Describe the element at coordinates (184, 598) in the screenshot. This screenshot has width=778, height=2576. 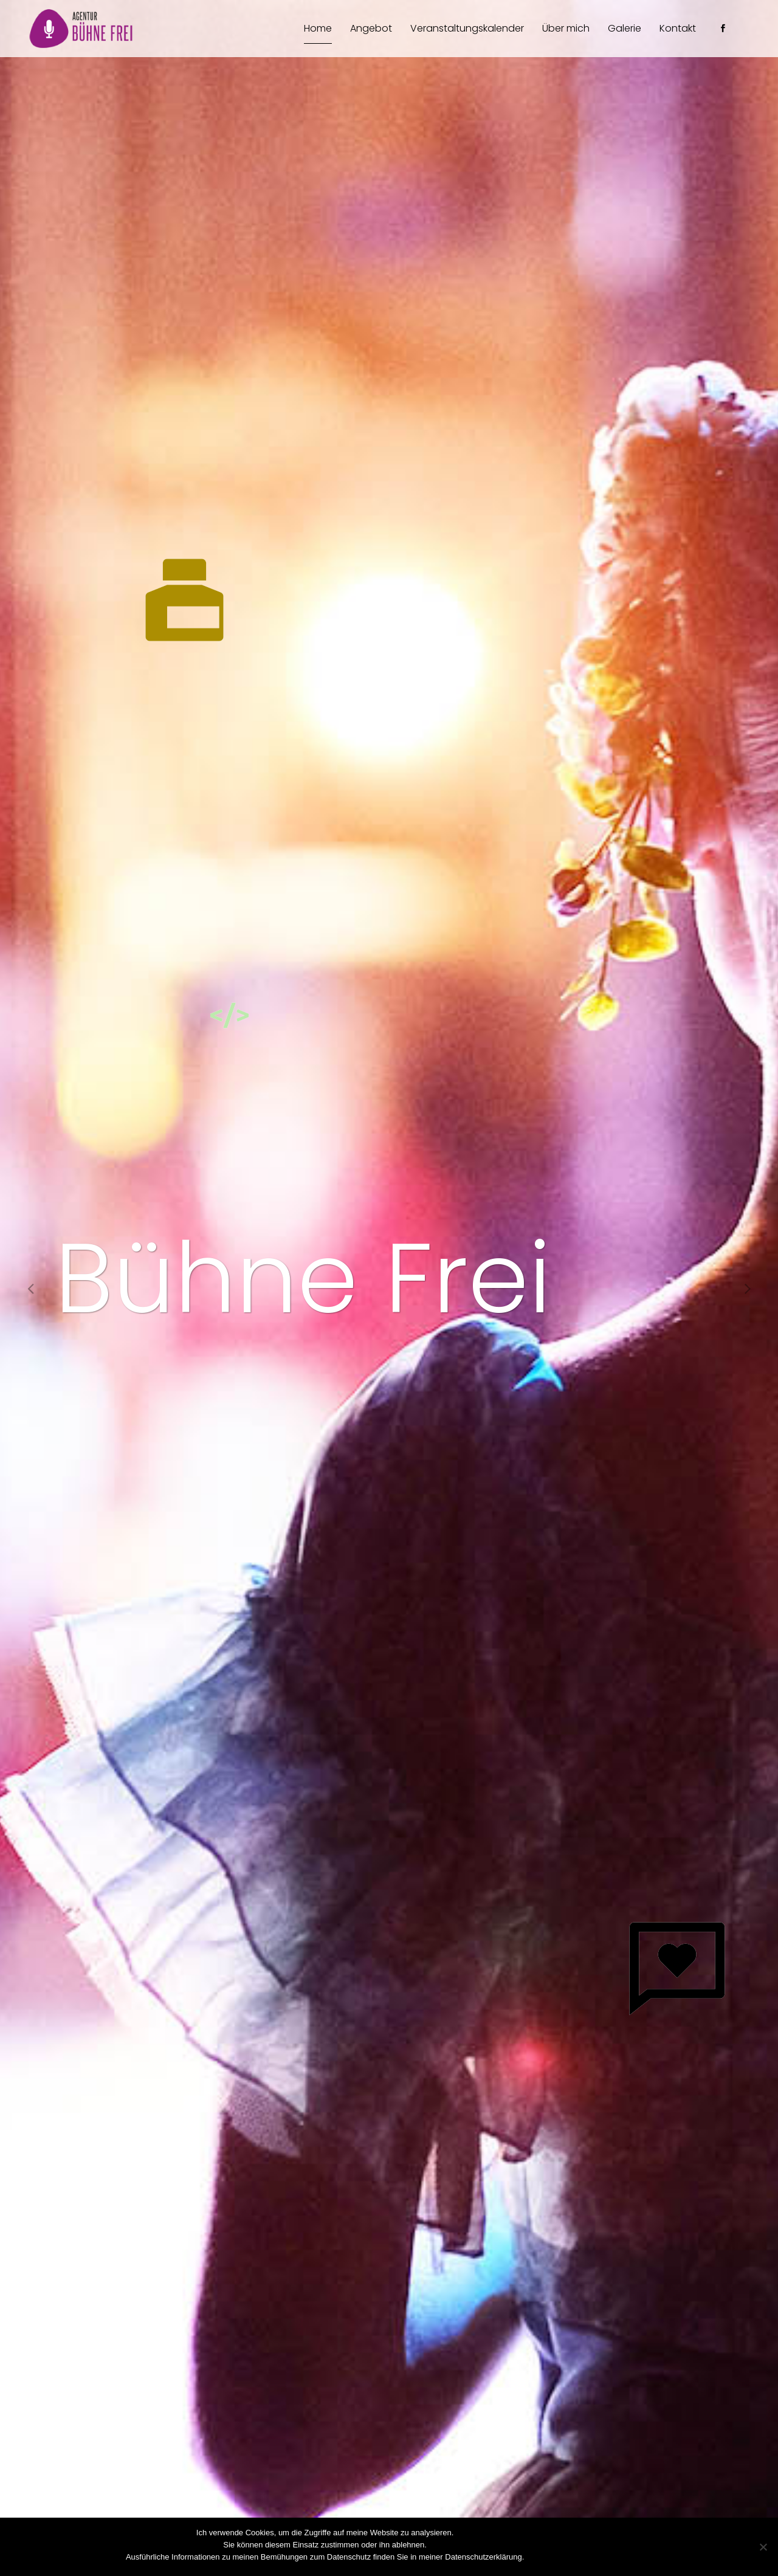
I see `access drawing or illustration tools` at that location.